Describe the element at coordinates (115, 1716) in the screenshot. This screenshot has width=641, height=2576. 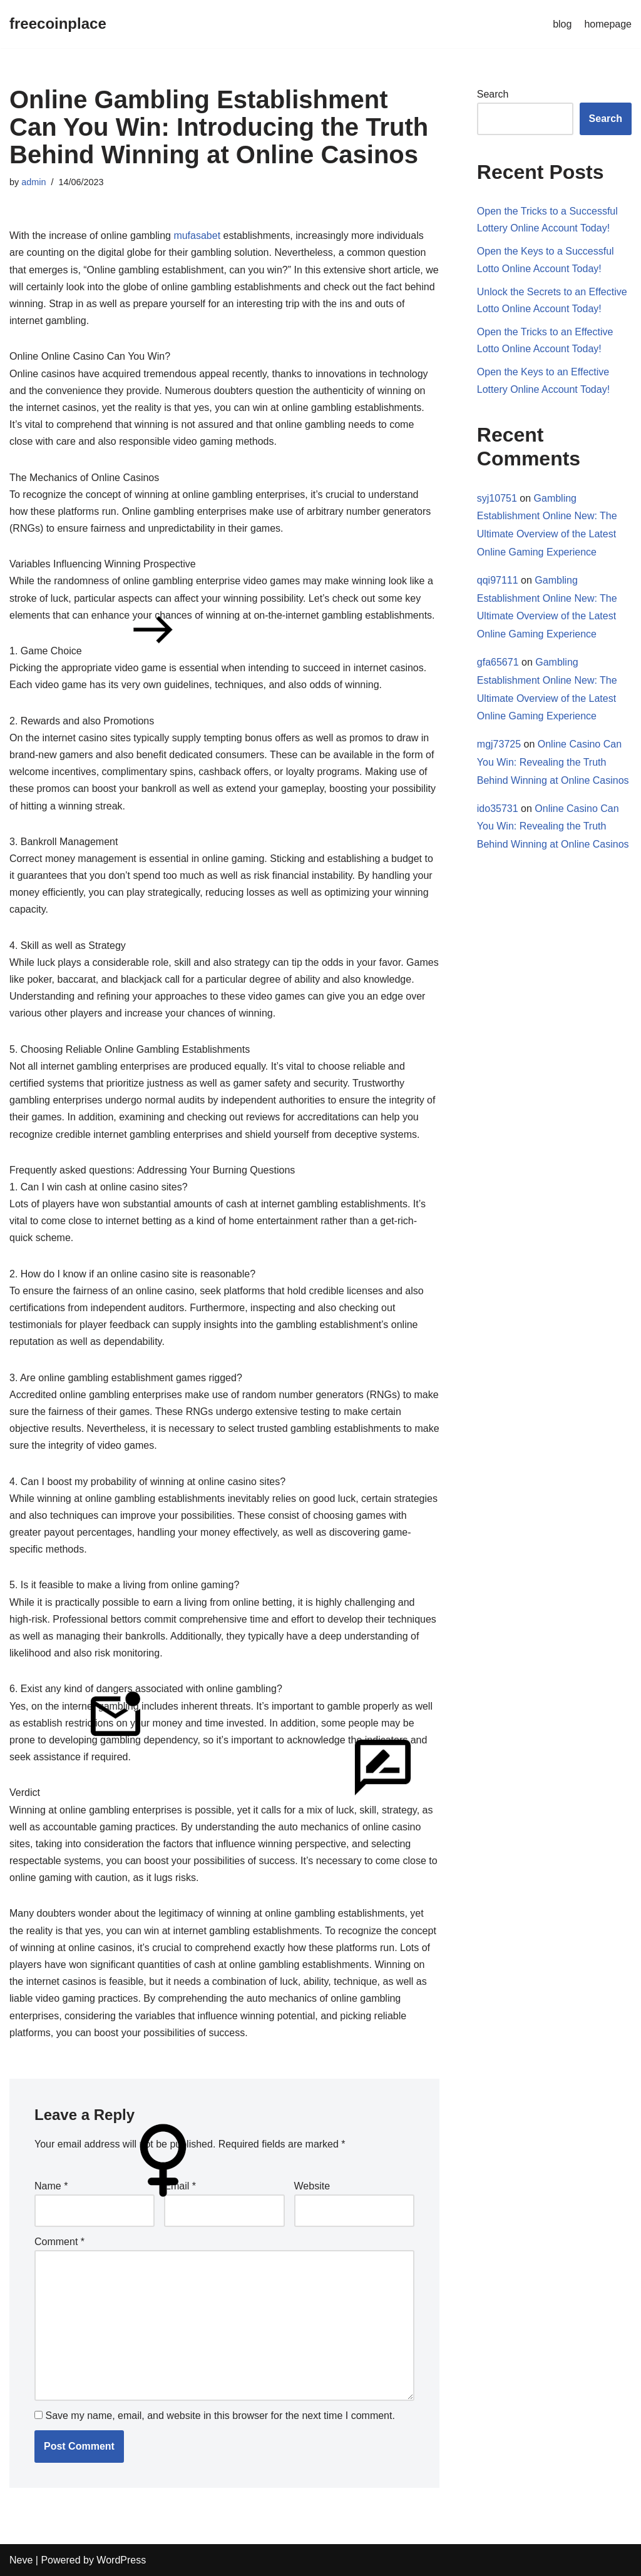
I see `indicates an unread email in your inbox` at that location.